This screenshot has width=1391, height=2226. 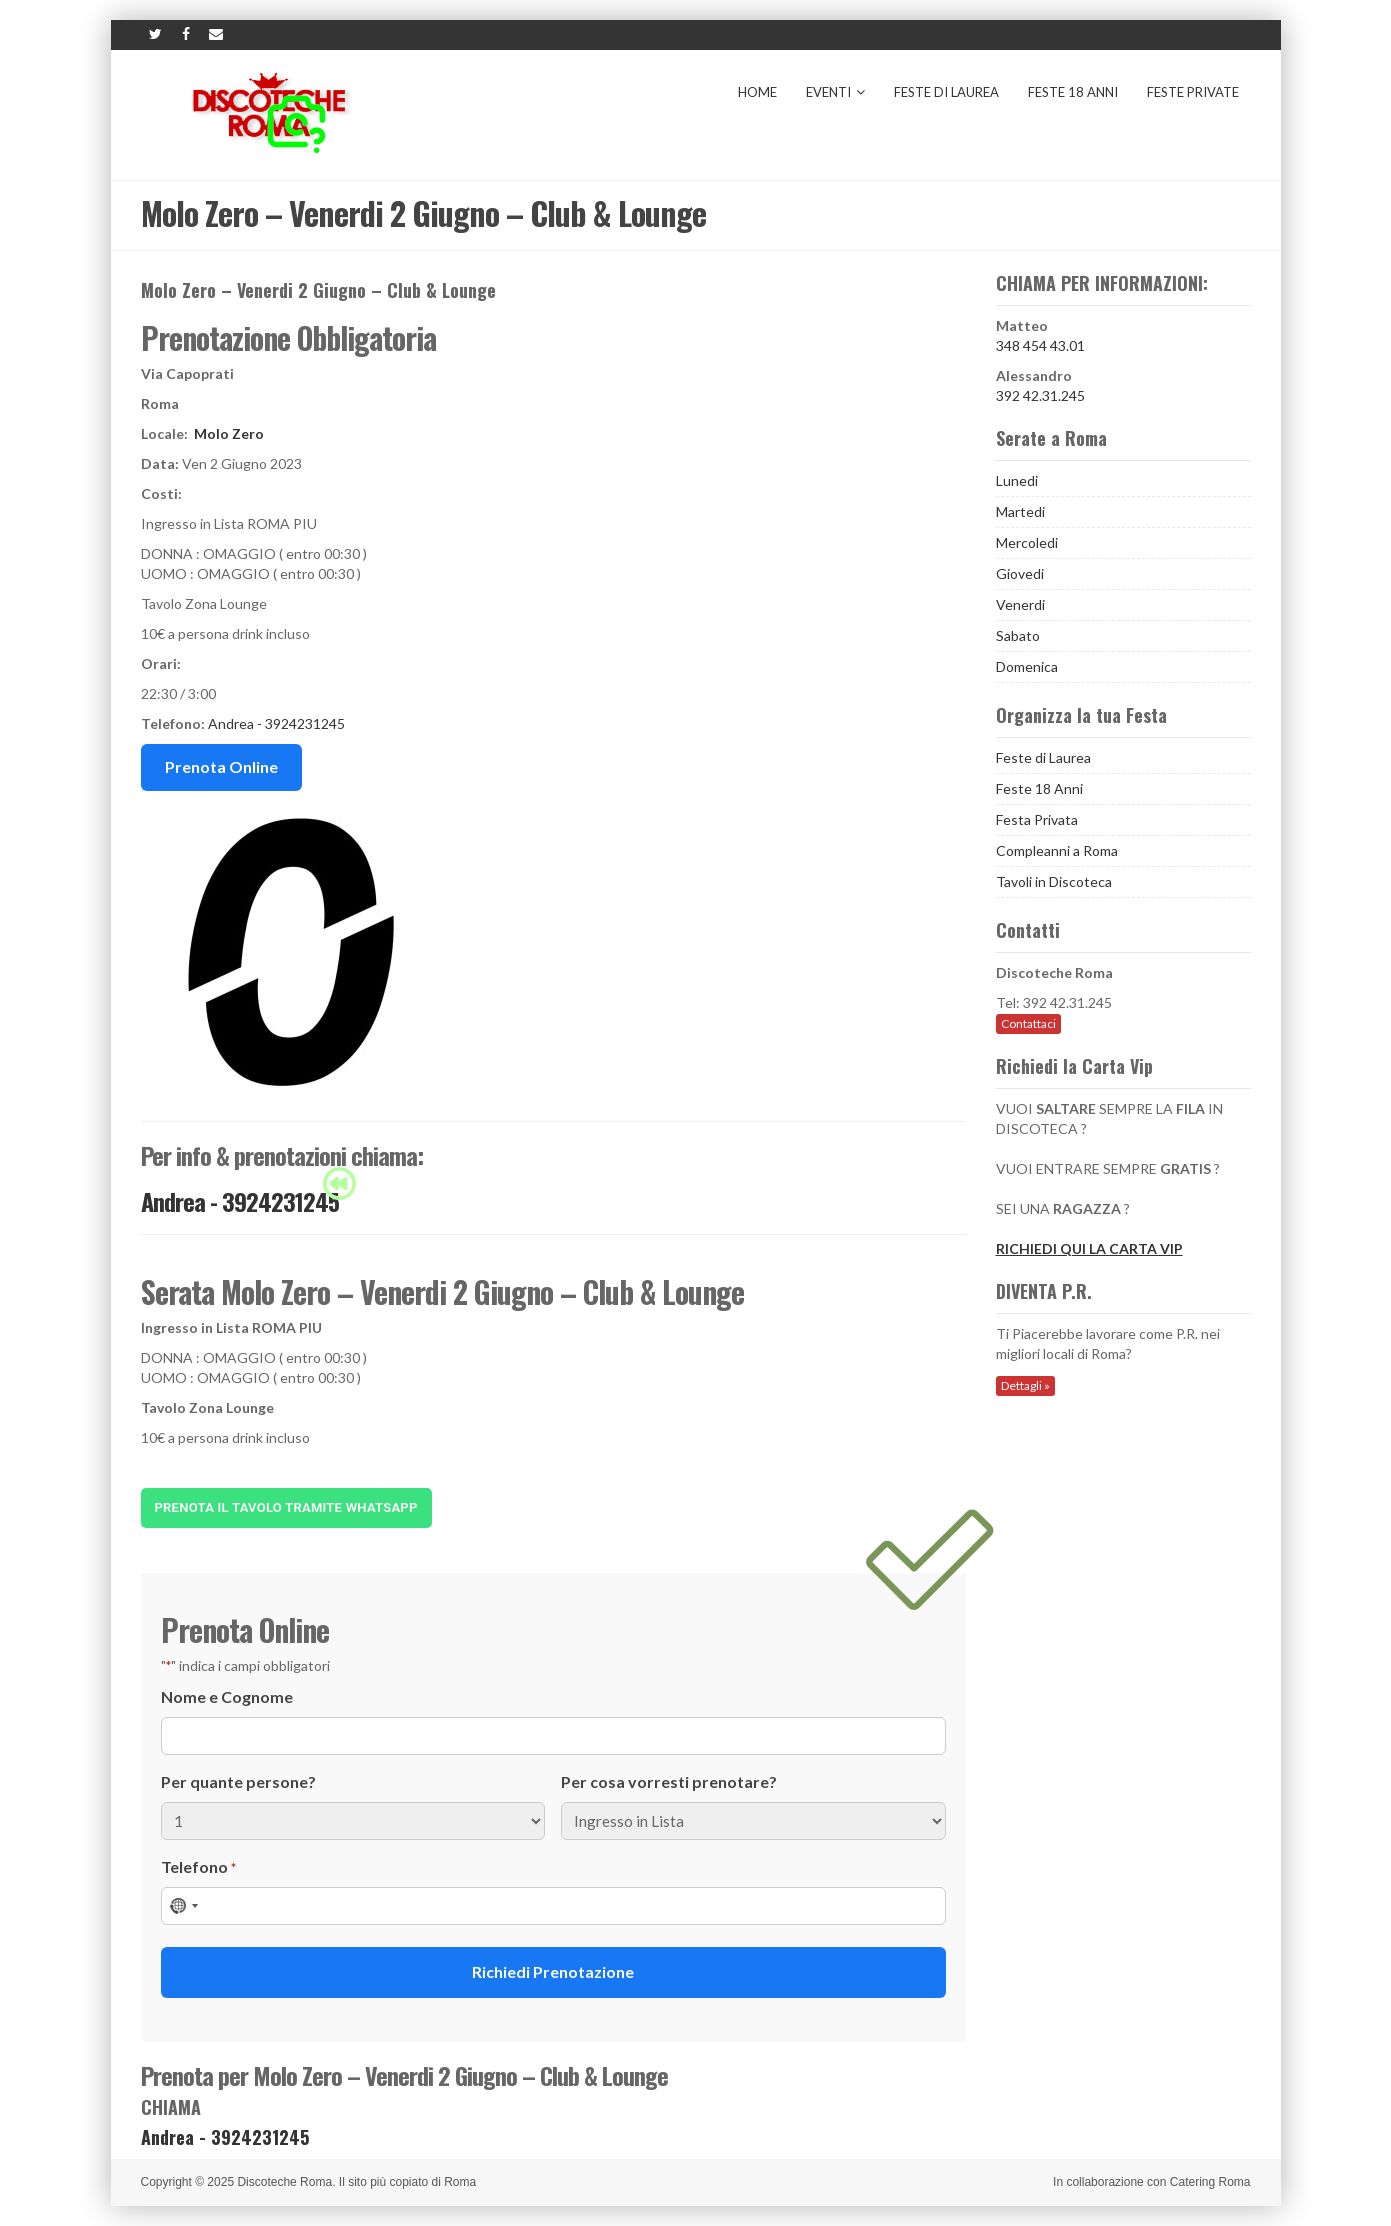 I want to click on camera help or troubleshooting, so click(x=296, y=121).